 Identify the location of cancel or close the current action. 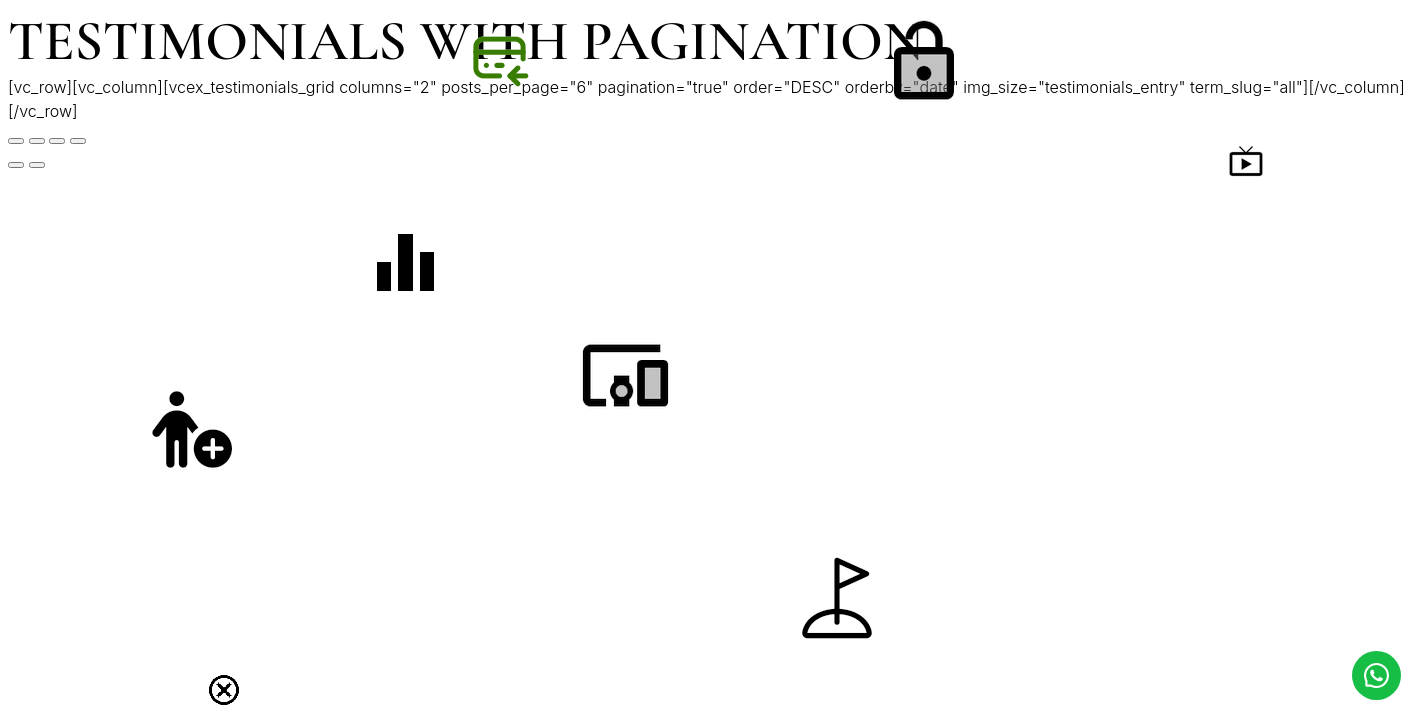
(224, 690).